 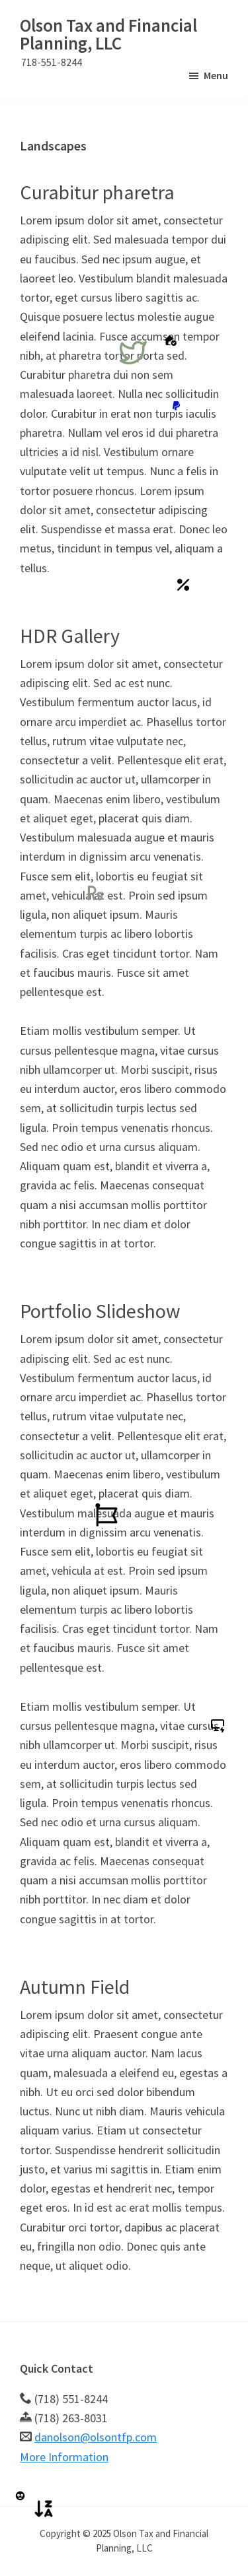 I want to click on sort items alphabetically in descending order (Z to A), so click(x=44, y=2509).